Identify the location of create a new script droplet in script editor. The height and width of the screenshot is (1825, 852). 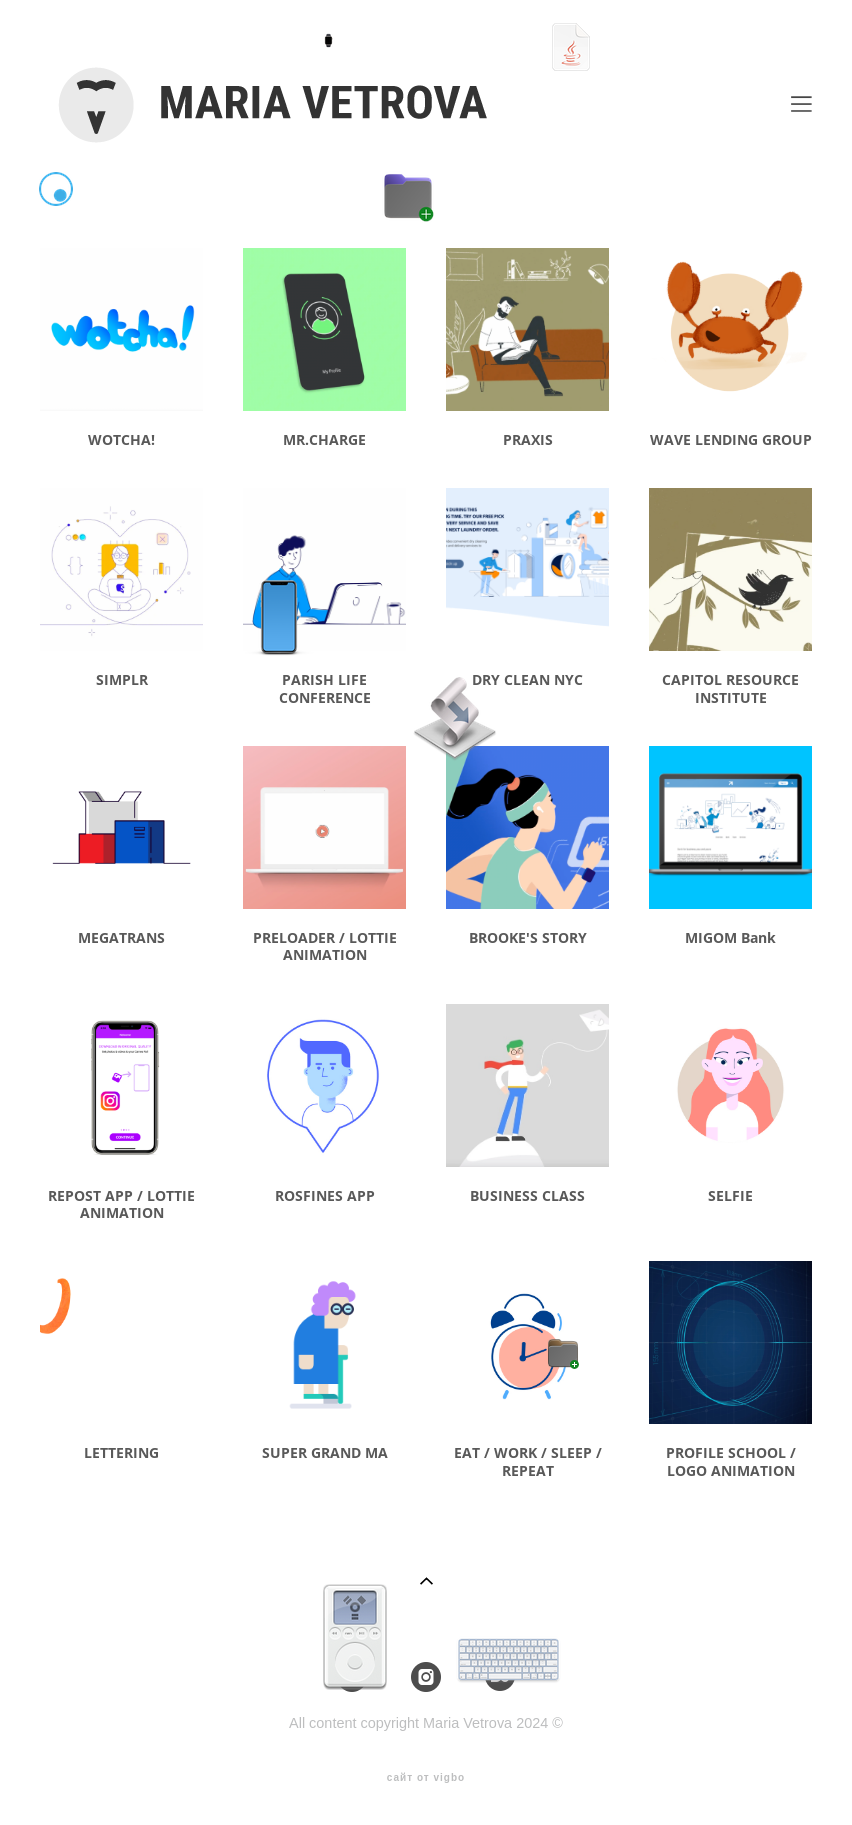
(454, 717).